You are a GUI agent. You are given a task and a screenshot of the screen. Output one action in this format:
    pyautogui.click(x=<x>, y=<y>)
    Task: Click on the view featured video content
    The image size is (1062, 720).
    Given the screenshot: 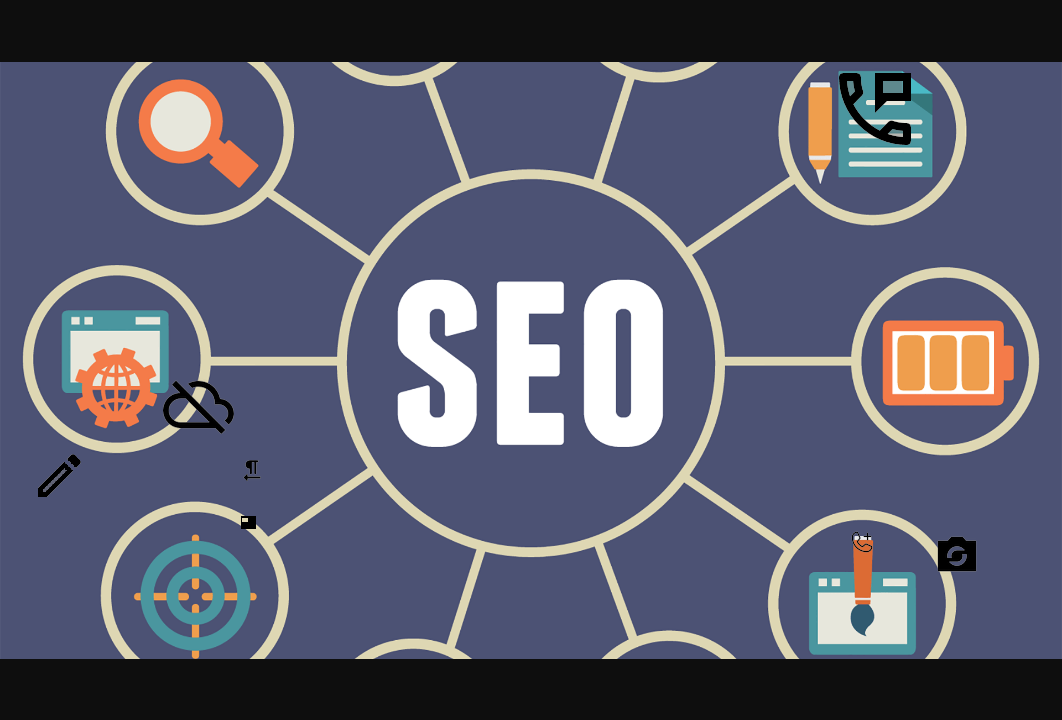 What is the action you would take?
    pyautogui.click(x=248, y=522)
    